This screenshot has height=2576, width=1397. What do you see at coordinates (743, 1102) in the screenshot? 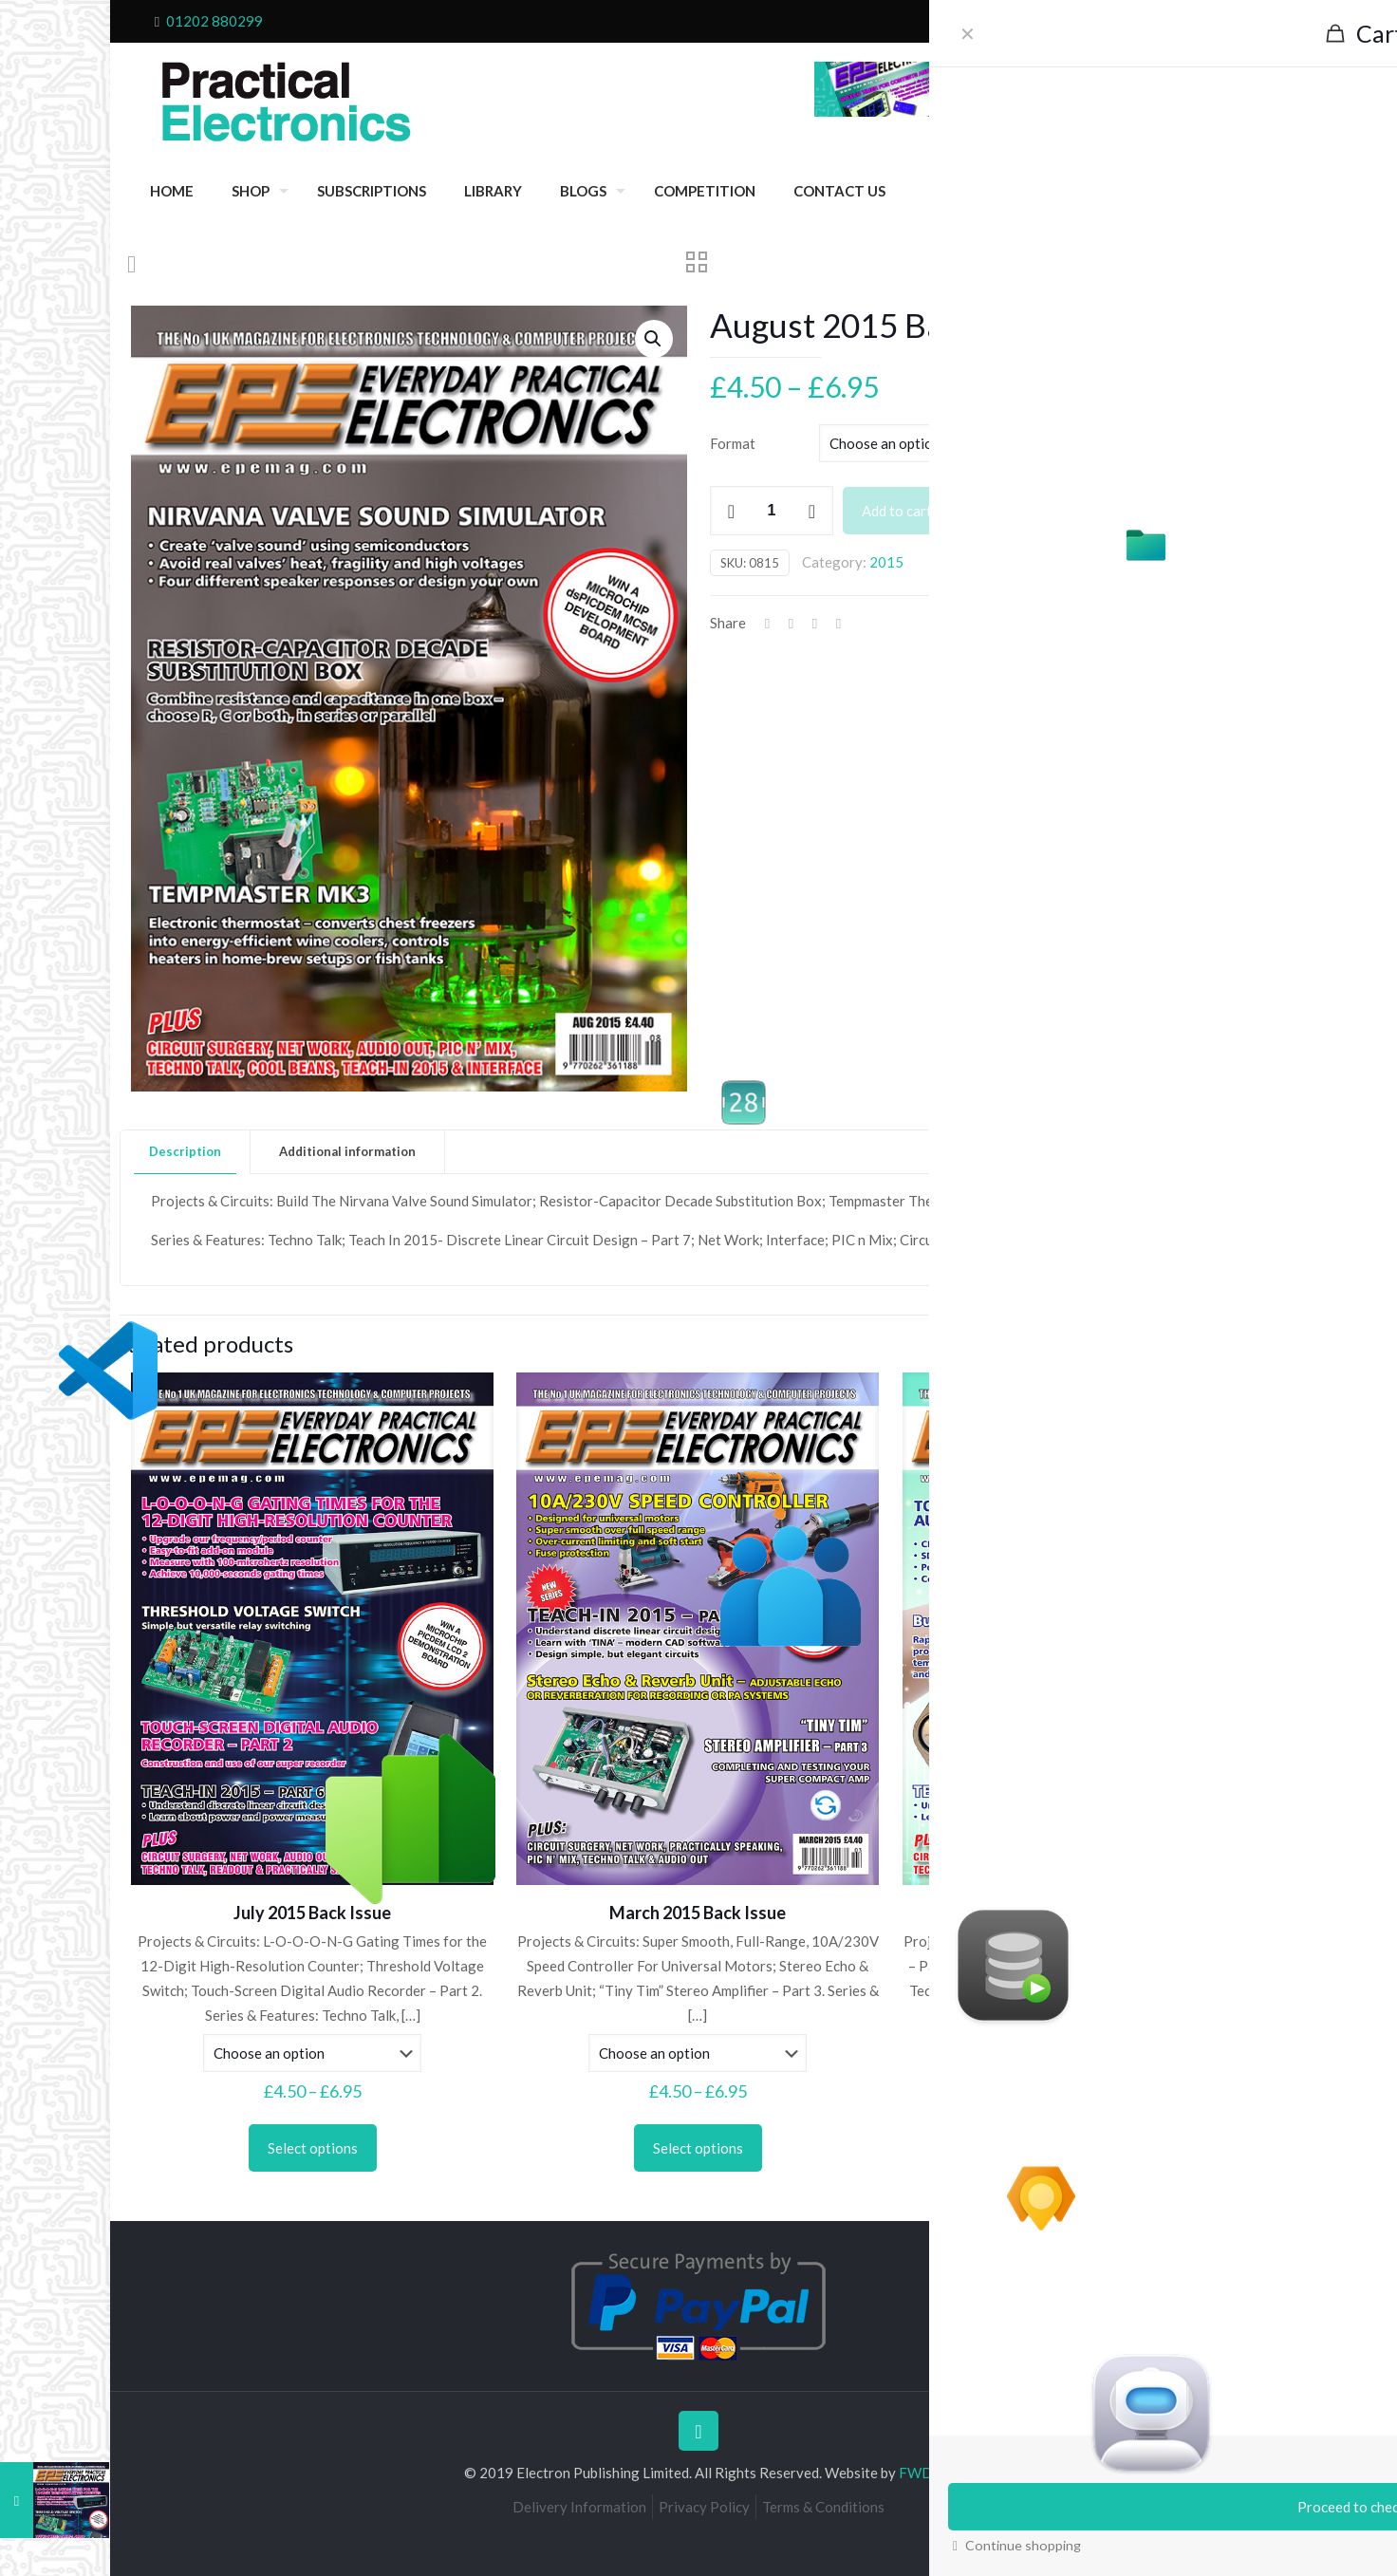
I see `open the calendar app` at bounding box center [743, 1102].